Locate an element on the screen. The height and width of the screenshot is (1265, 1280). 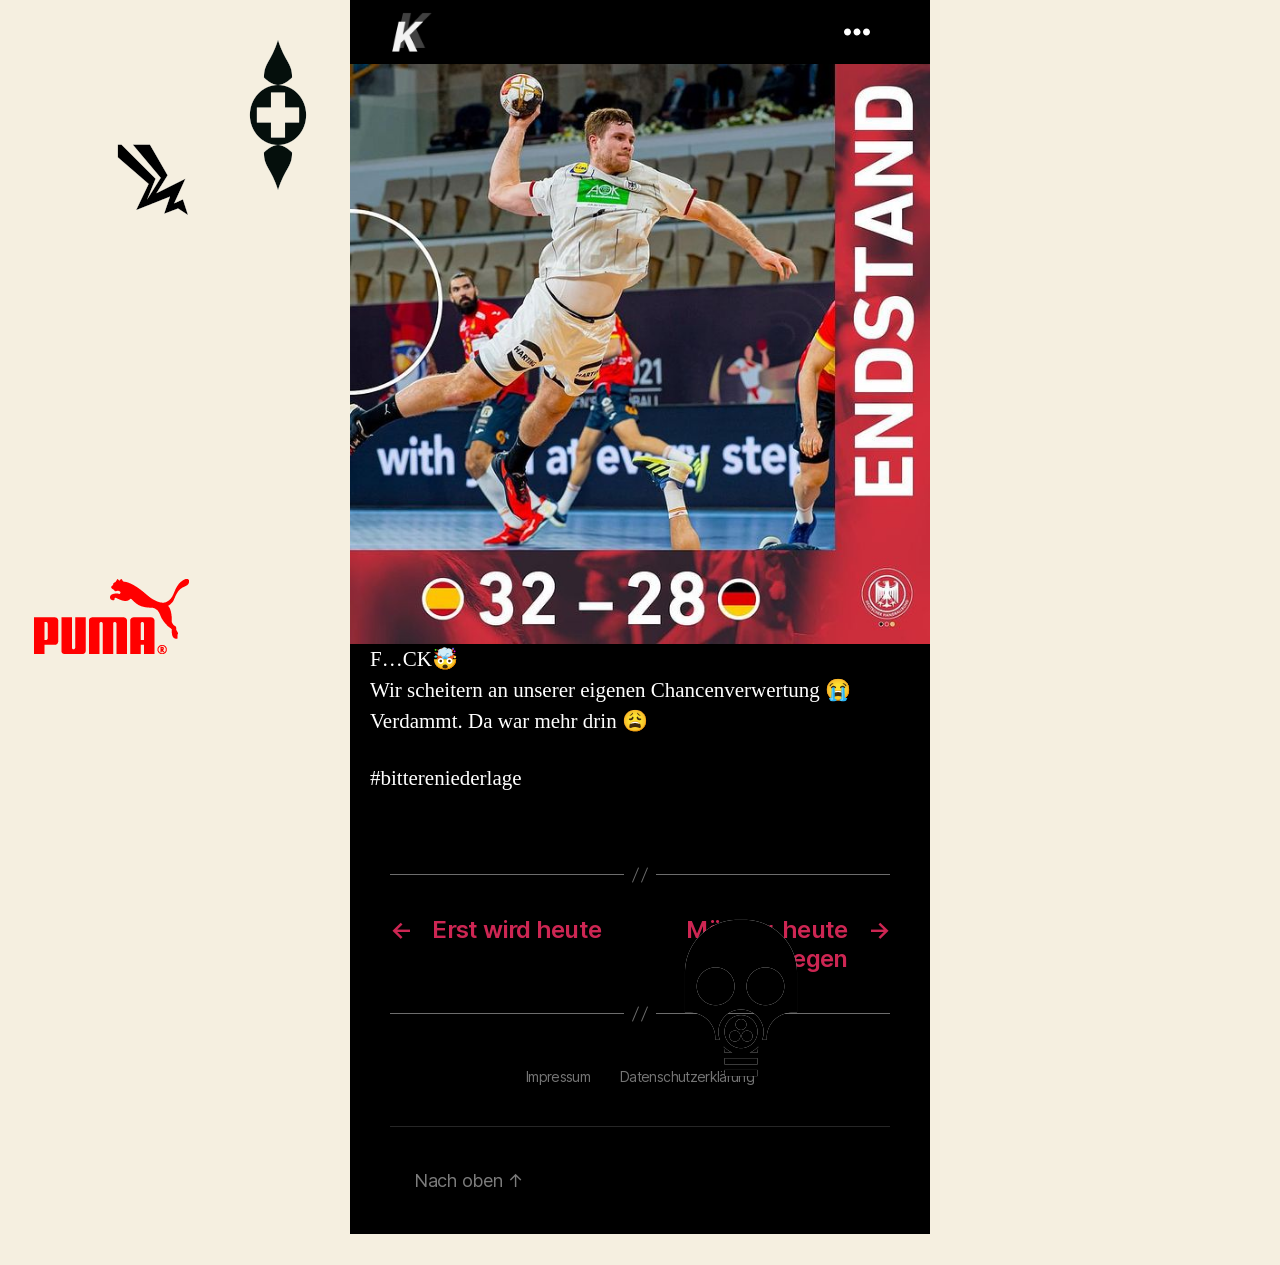
activate focus mode or concentration boost is located at coordinates (152, 179).